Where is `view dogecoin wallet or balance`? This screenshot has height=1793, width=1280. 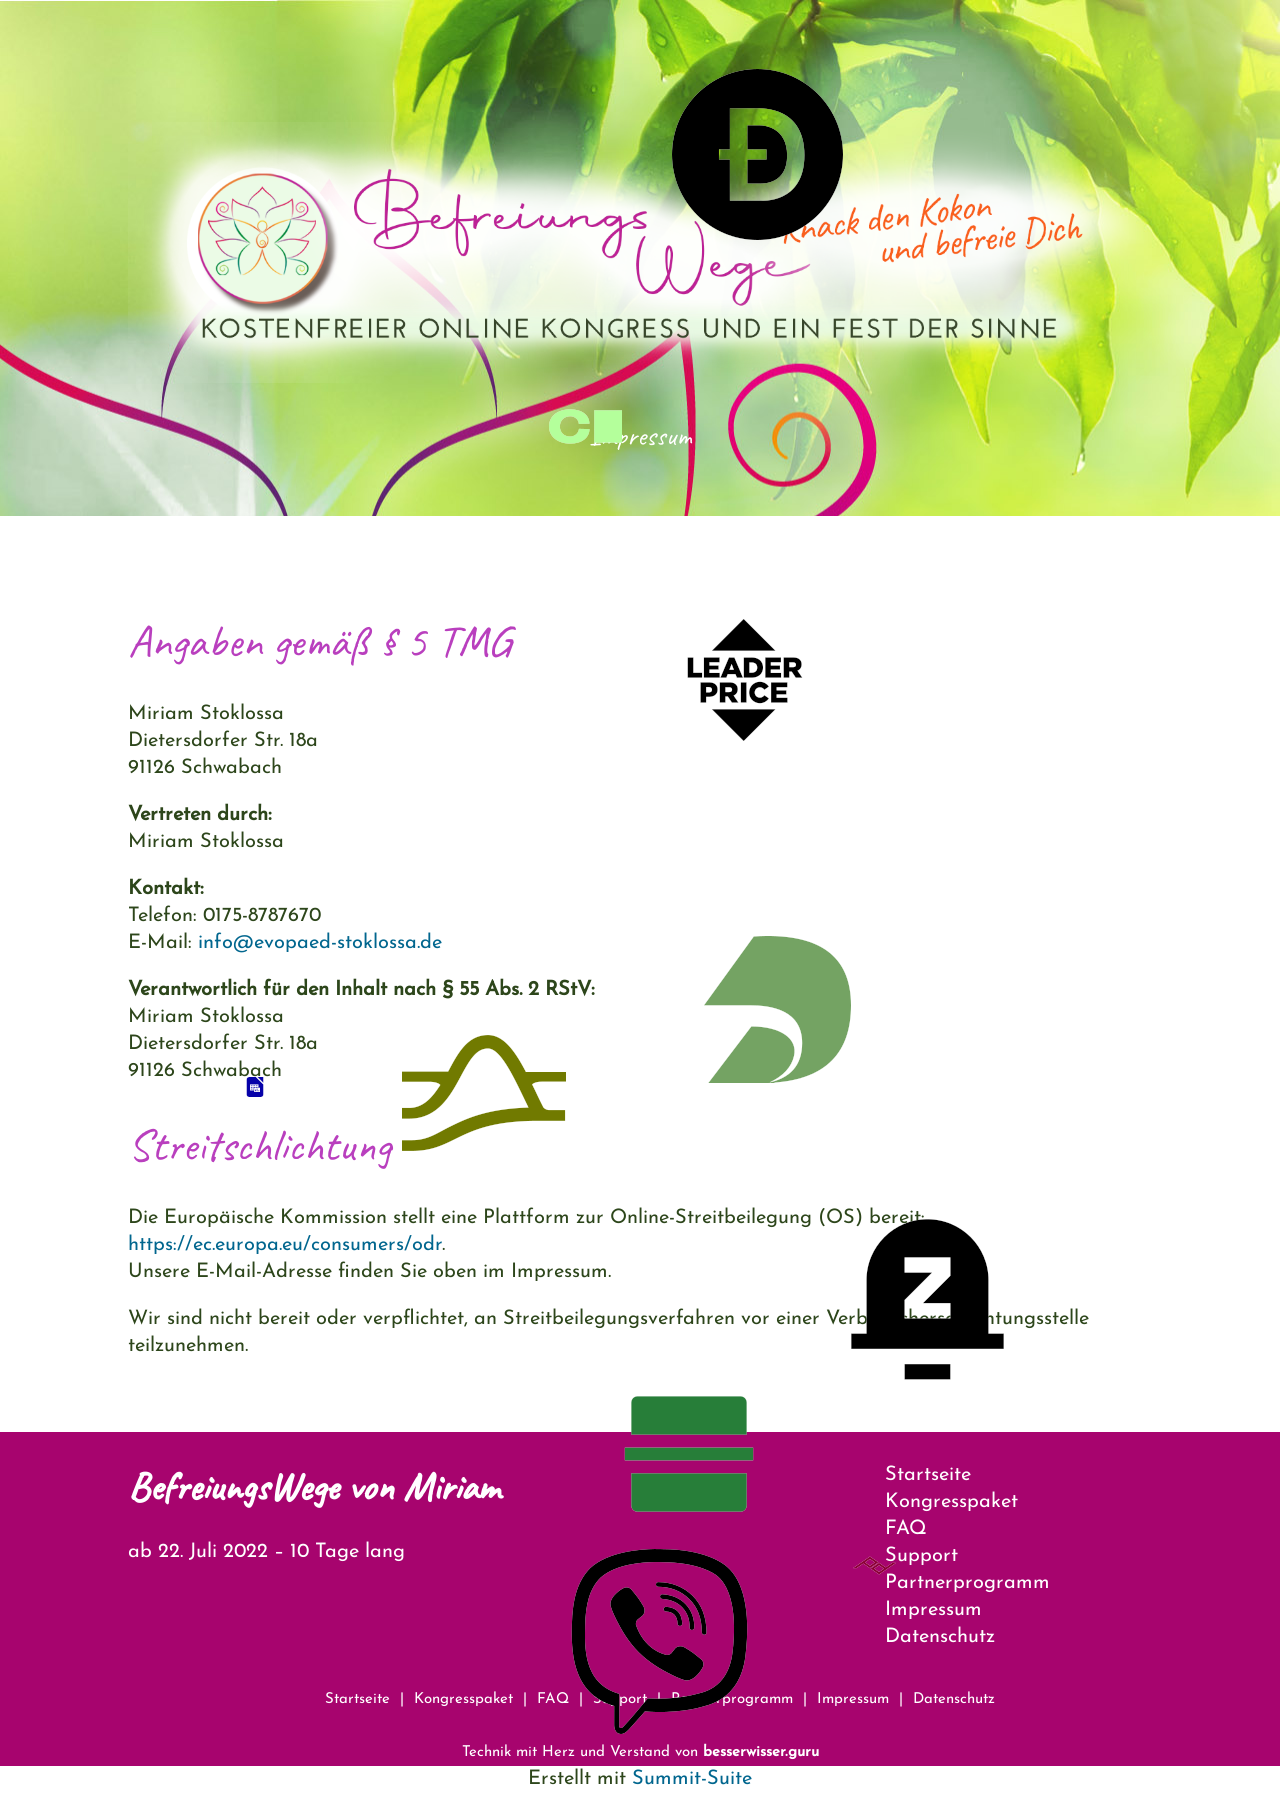
view dogecoin wallet or balance is located at coordinates (757, 154).